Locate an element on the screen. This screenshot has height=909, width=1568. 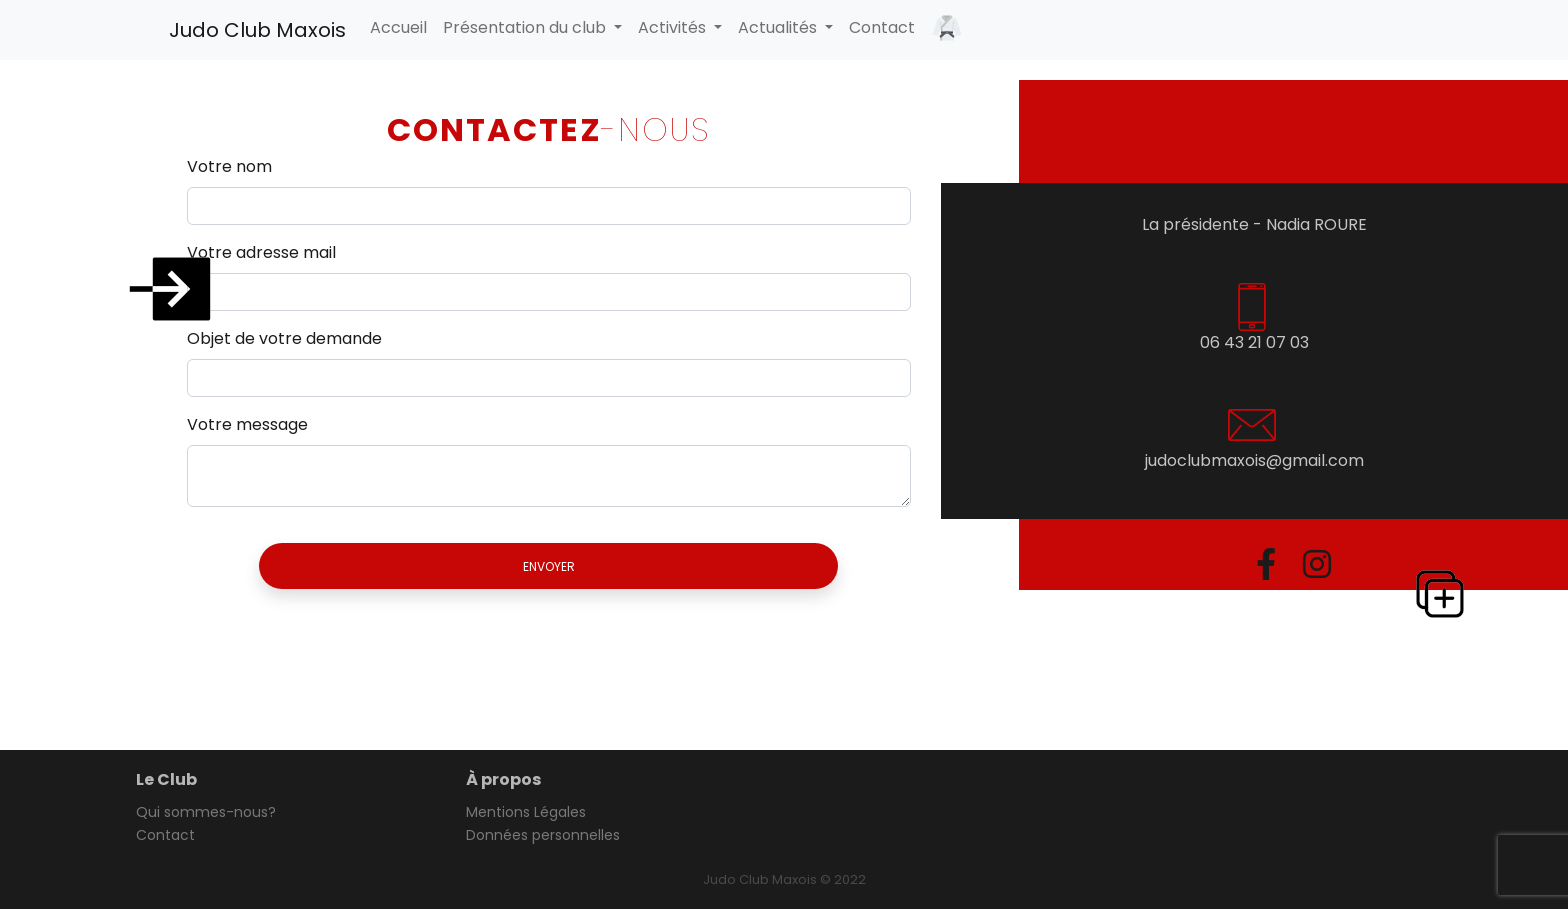
duplicate or copy an item is located at coordinates (1440, 594).